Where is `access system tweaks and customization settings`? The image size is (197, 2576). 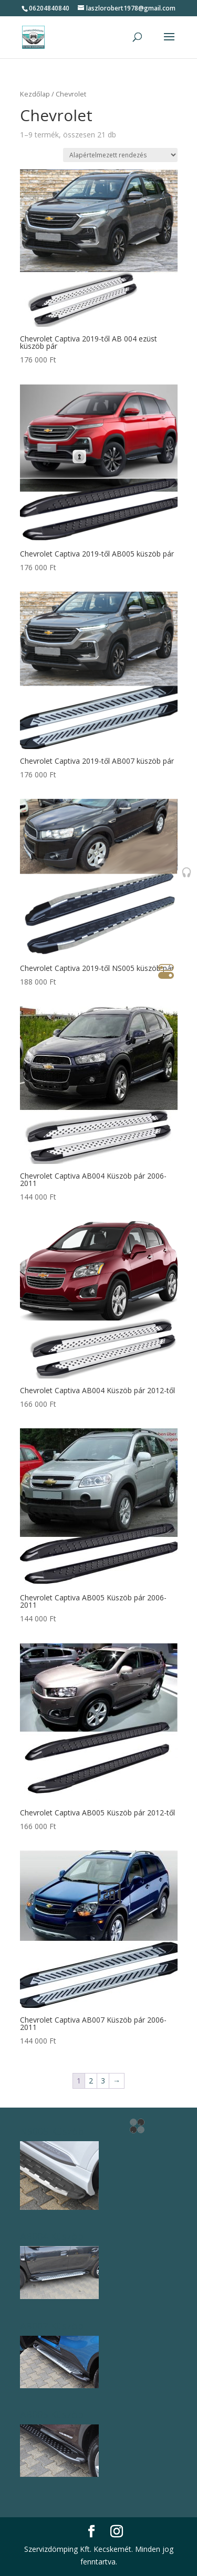
access system tweaks and customization settings is located at coordinates (166, 971).